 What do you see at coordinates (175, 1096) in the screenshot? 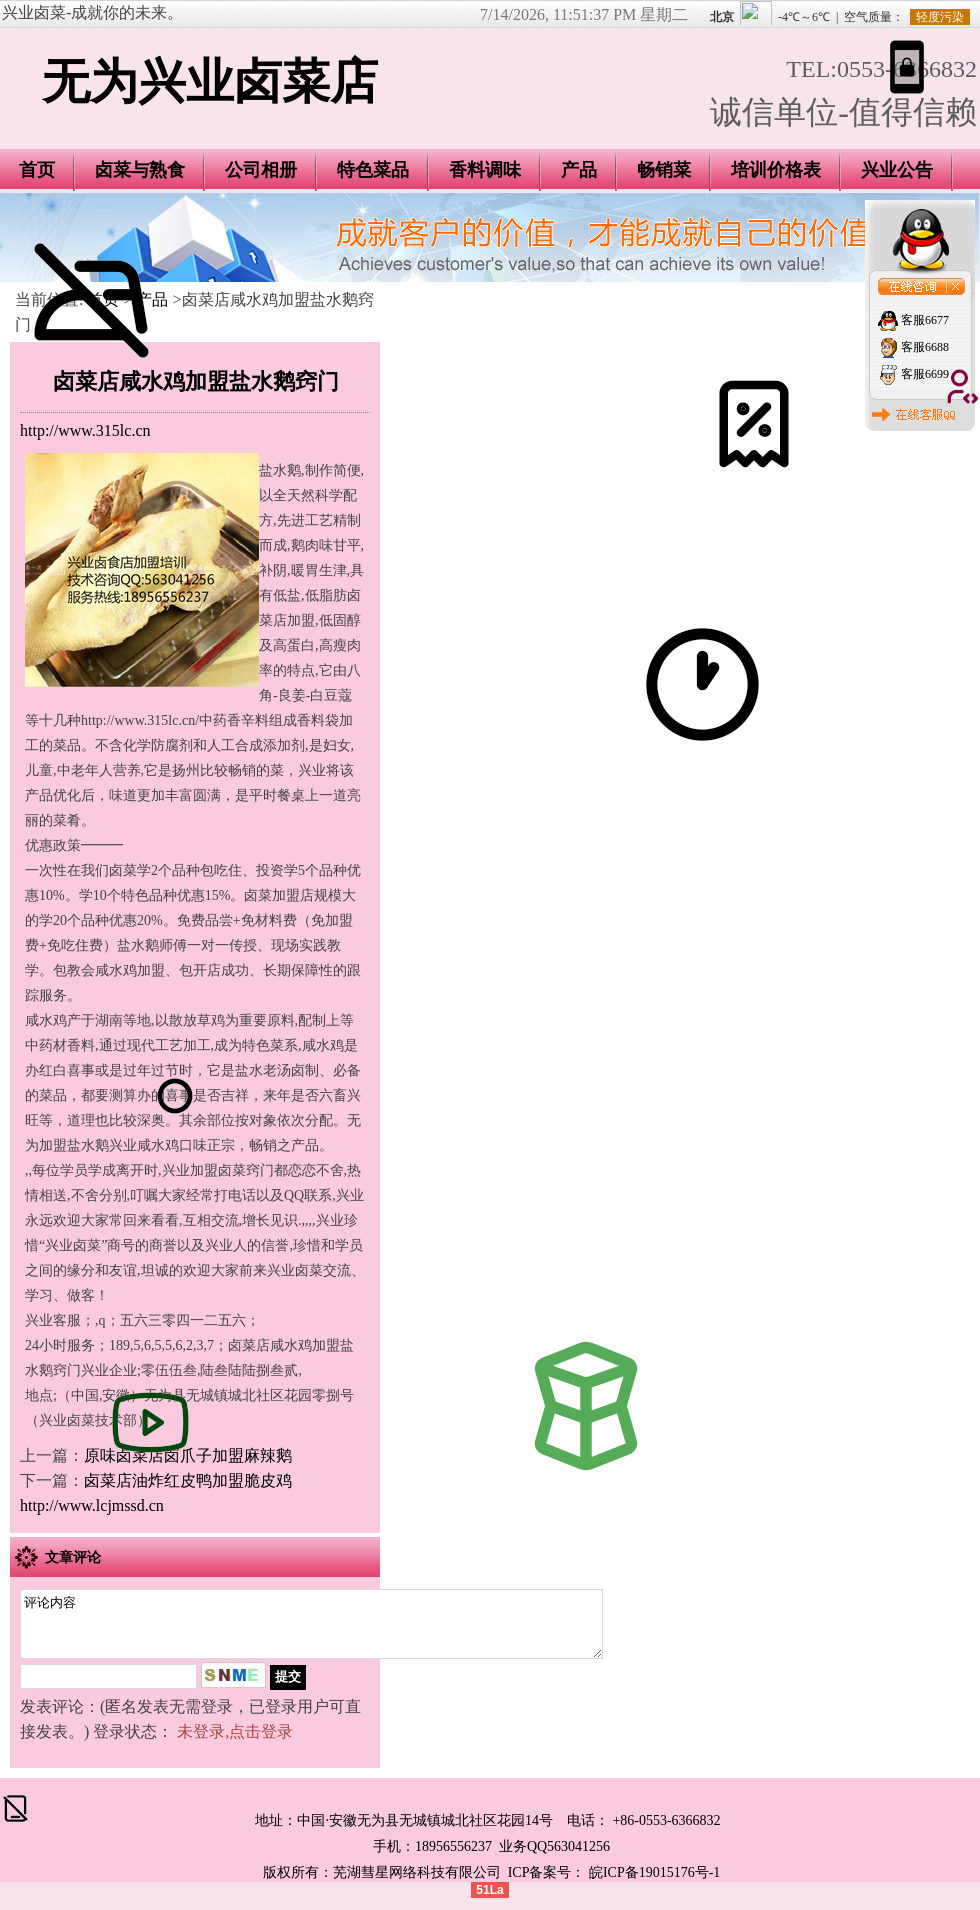
I see `represents an empty or unselected state` at bounding box center [175, 1096].